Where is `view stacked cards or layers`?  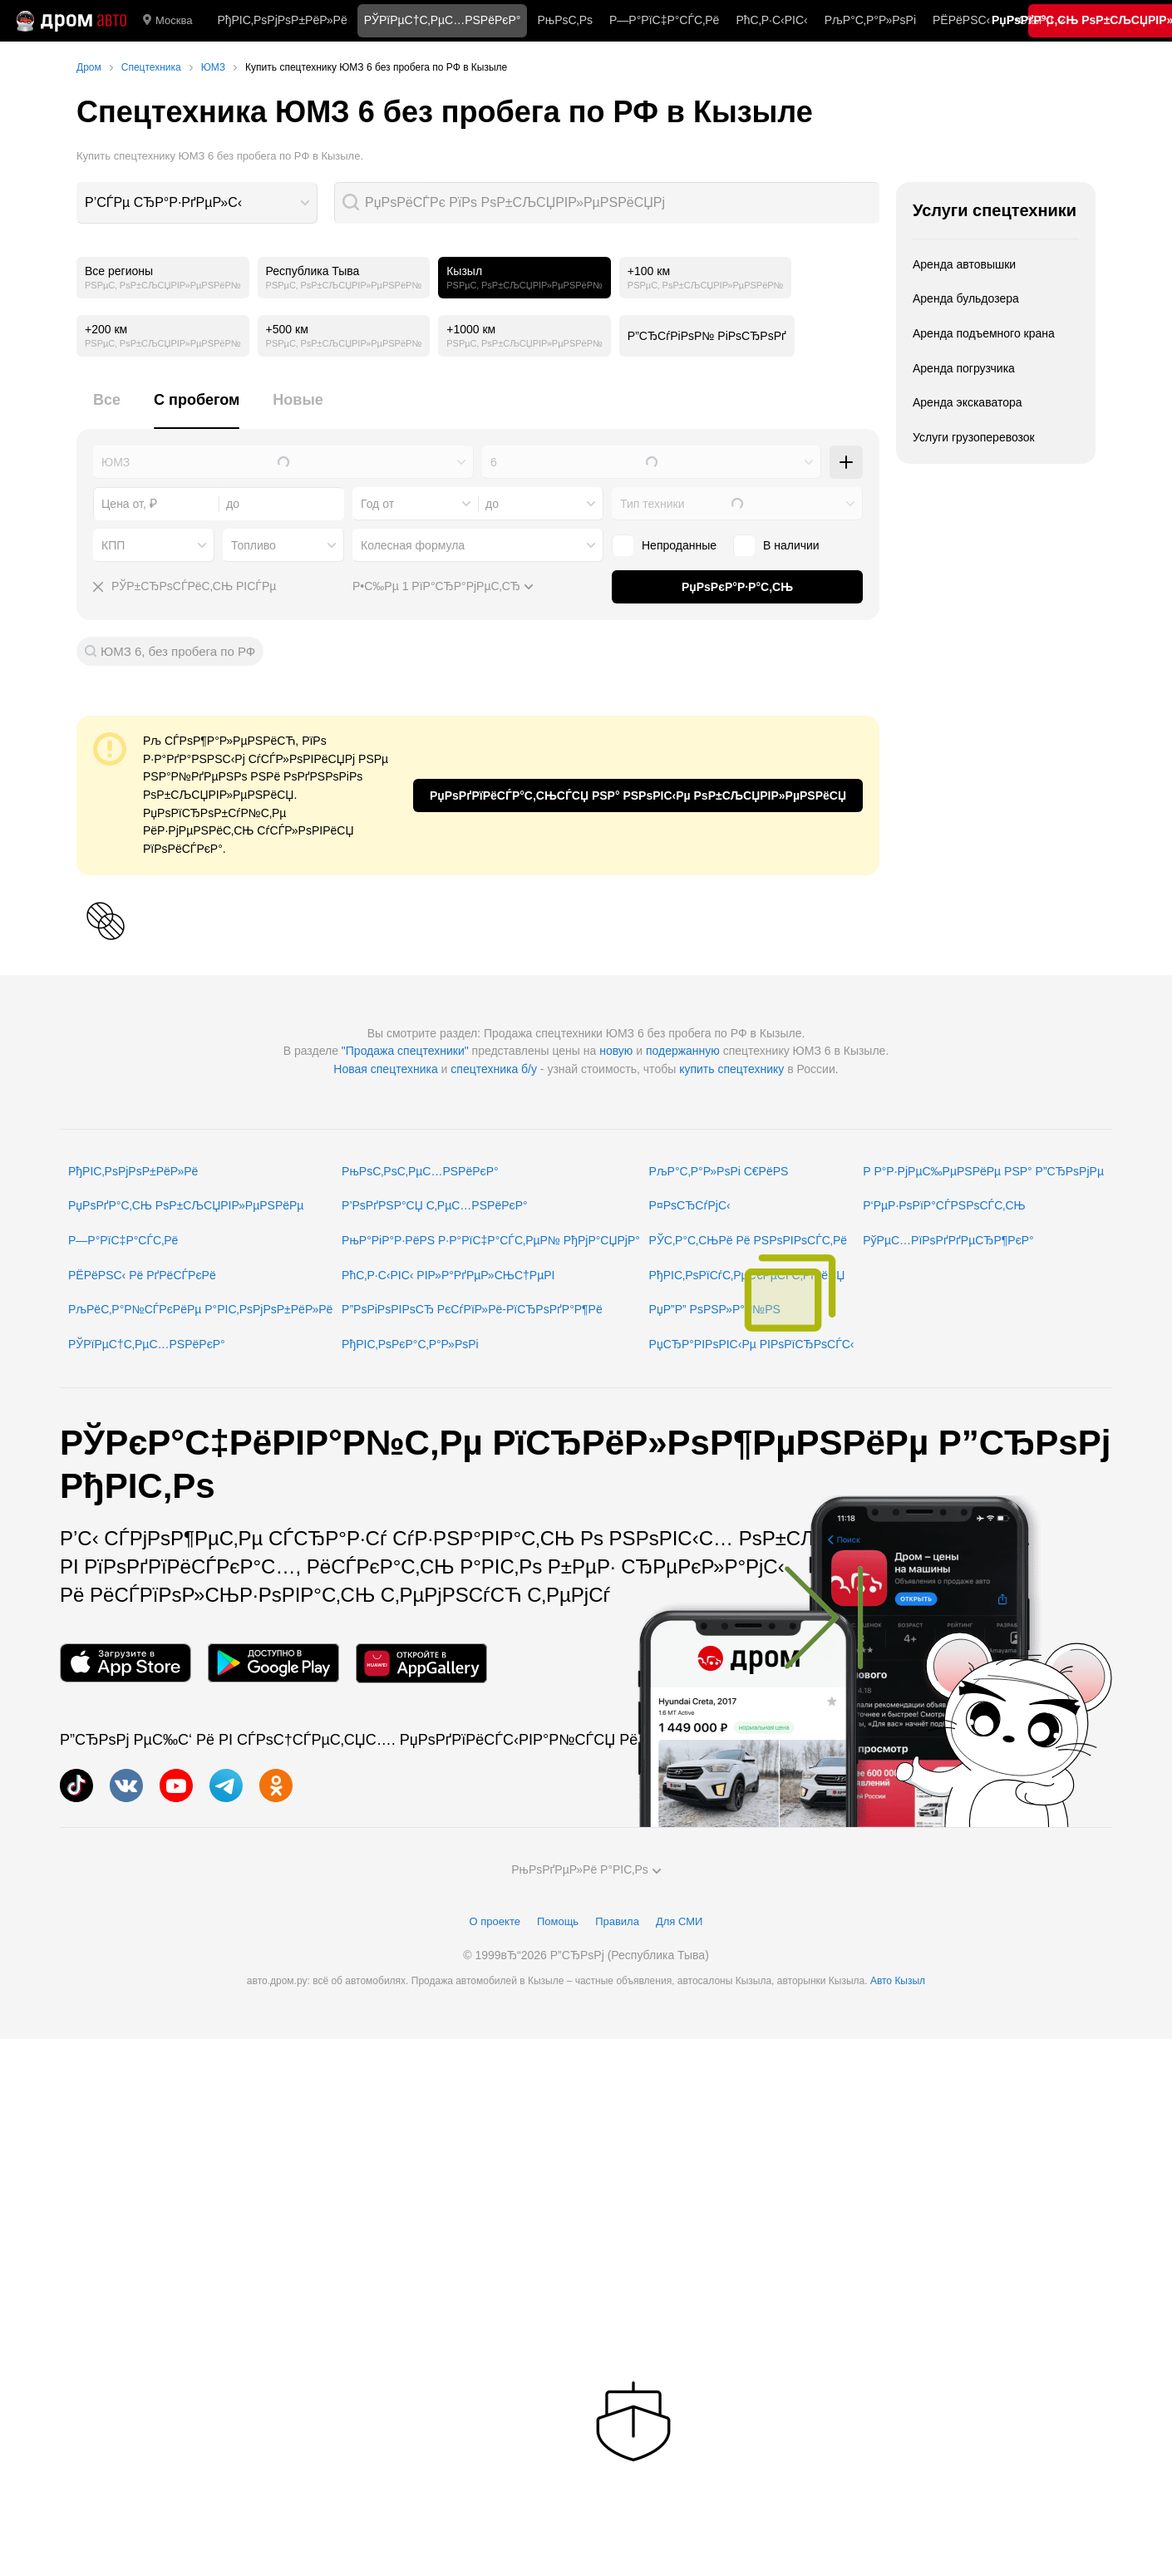
view stacked cards or layers is located at coordinates (790, 1293).